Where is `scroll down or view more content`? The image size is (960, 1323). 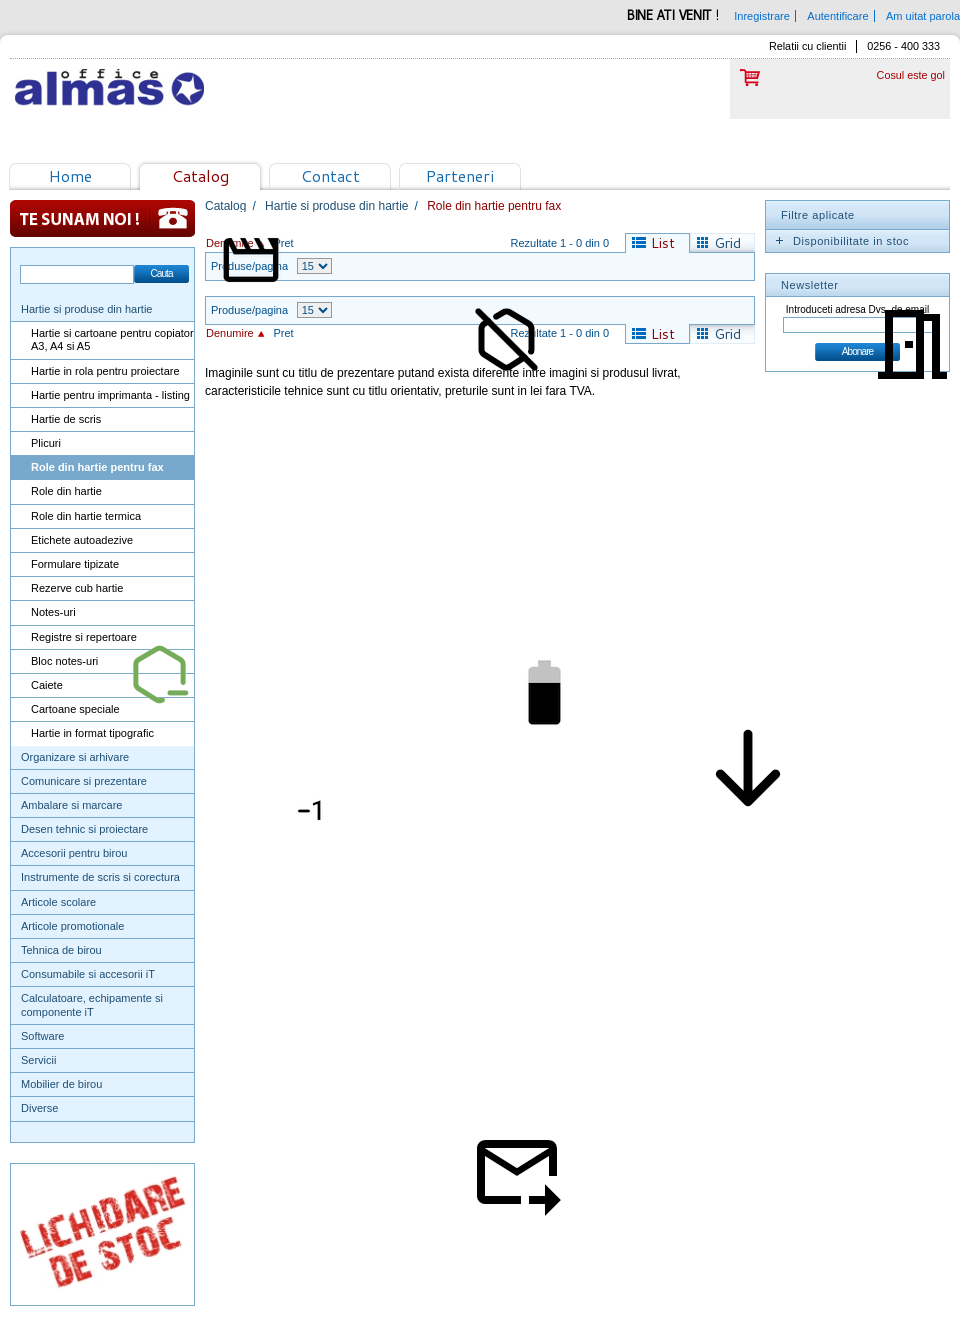 scroll down or view more content is located at coordinates (748, 768).